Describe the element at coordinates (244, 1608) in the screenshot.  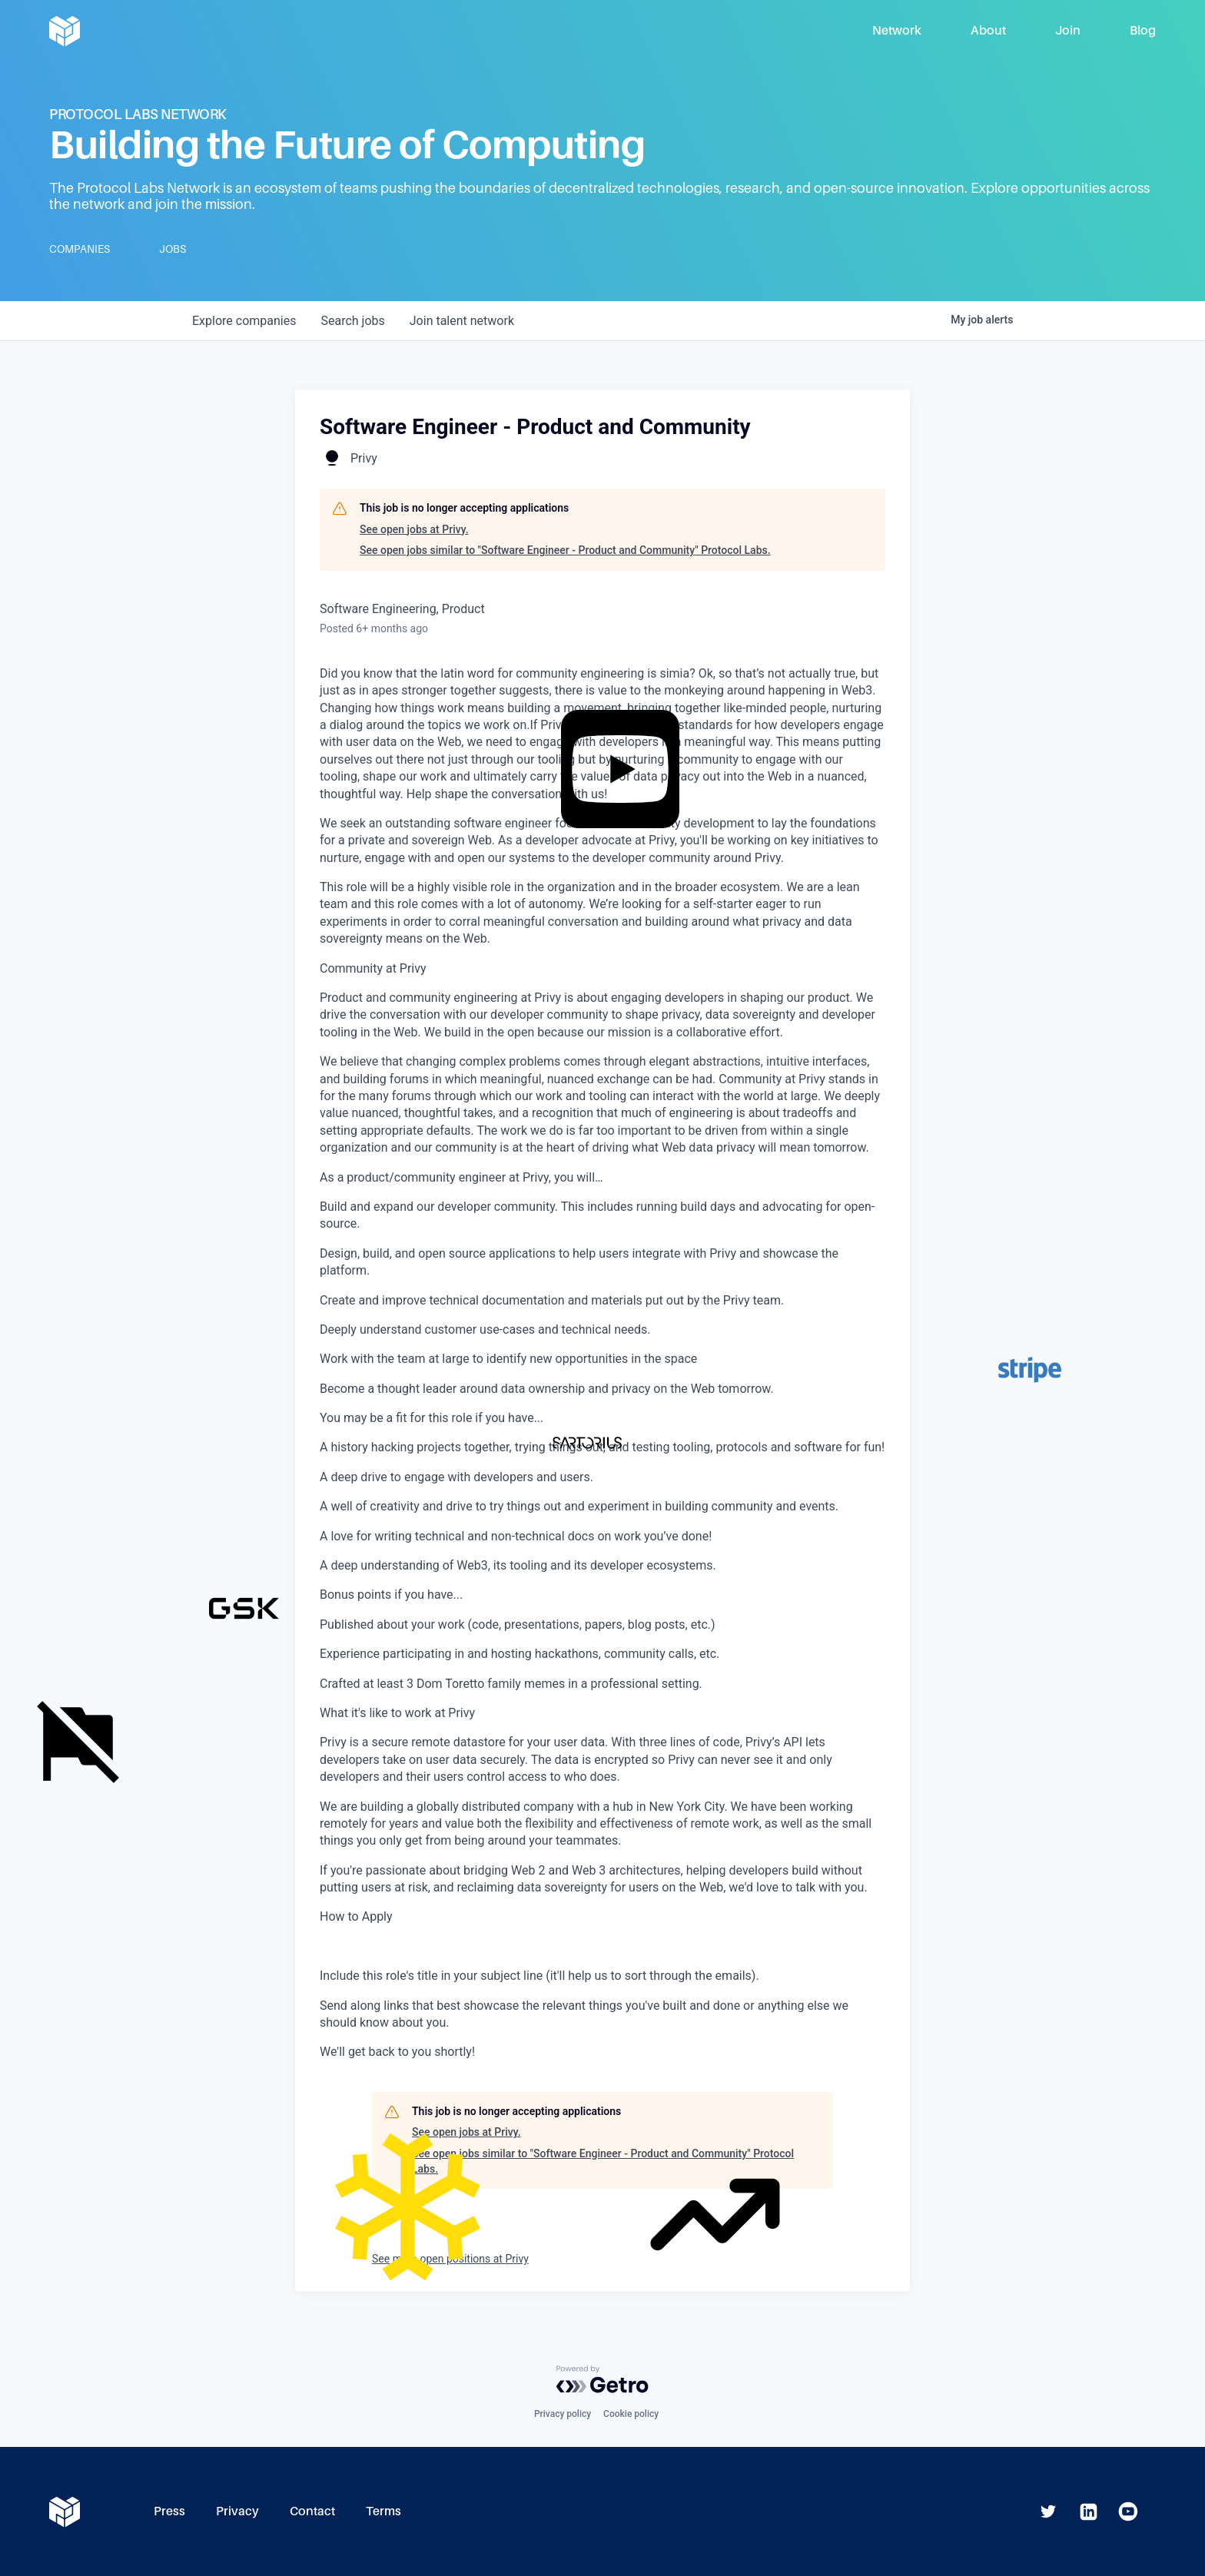
I see `GSK (GlaxoSmithKline) company logo` at that location.